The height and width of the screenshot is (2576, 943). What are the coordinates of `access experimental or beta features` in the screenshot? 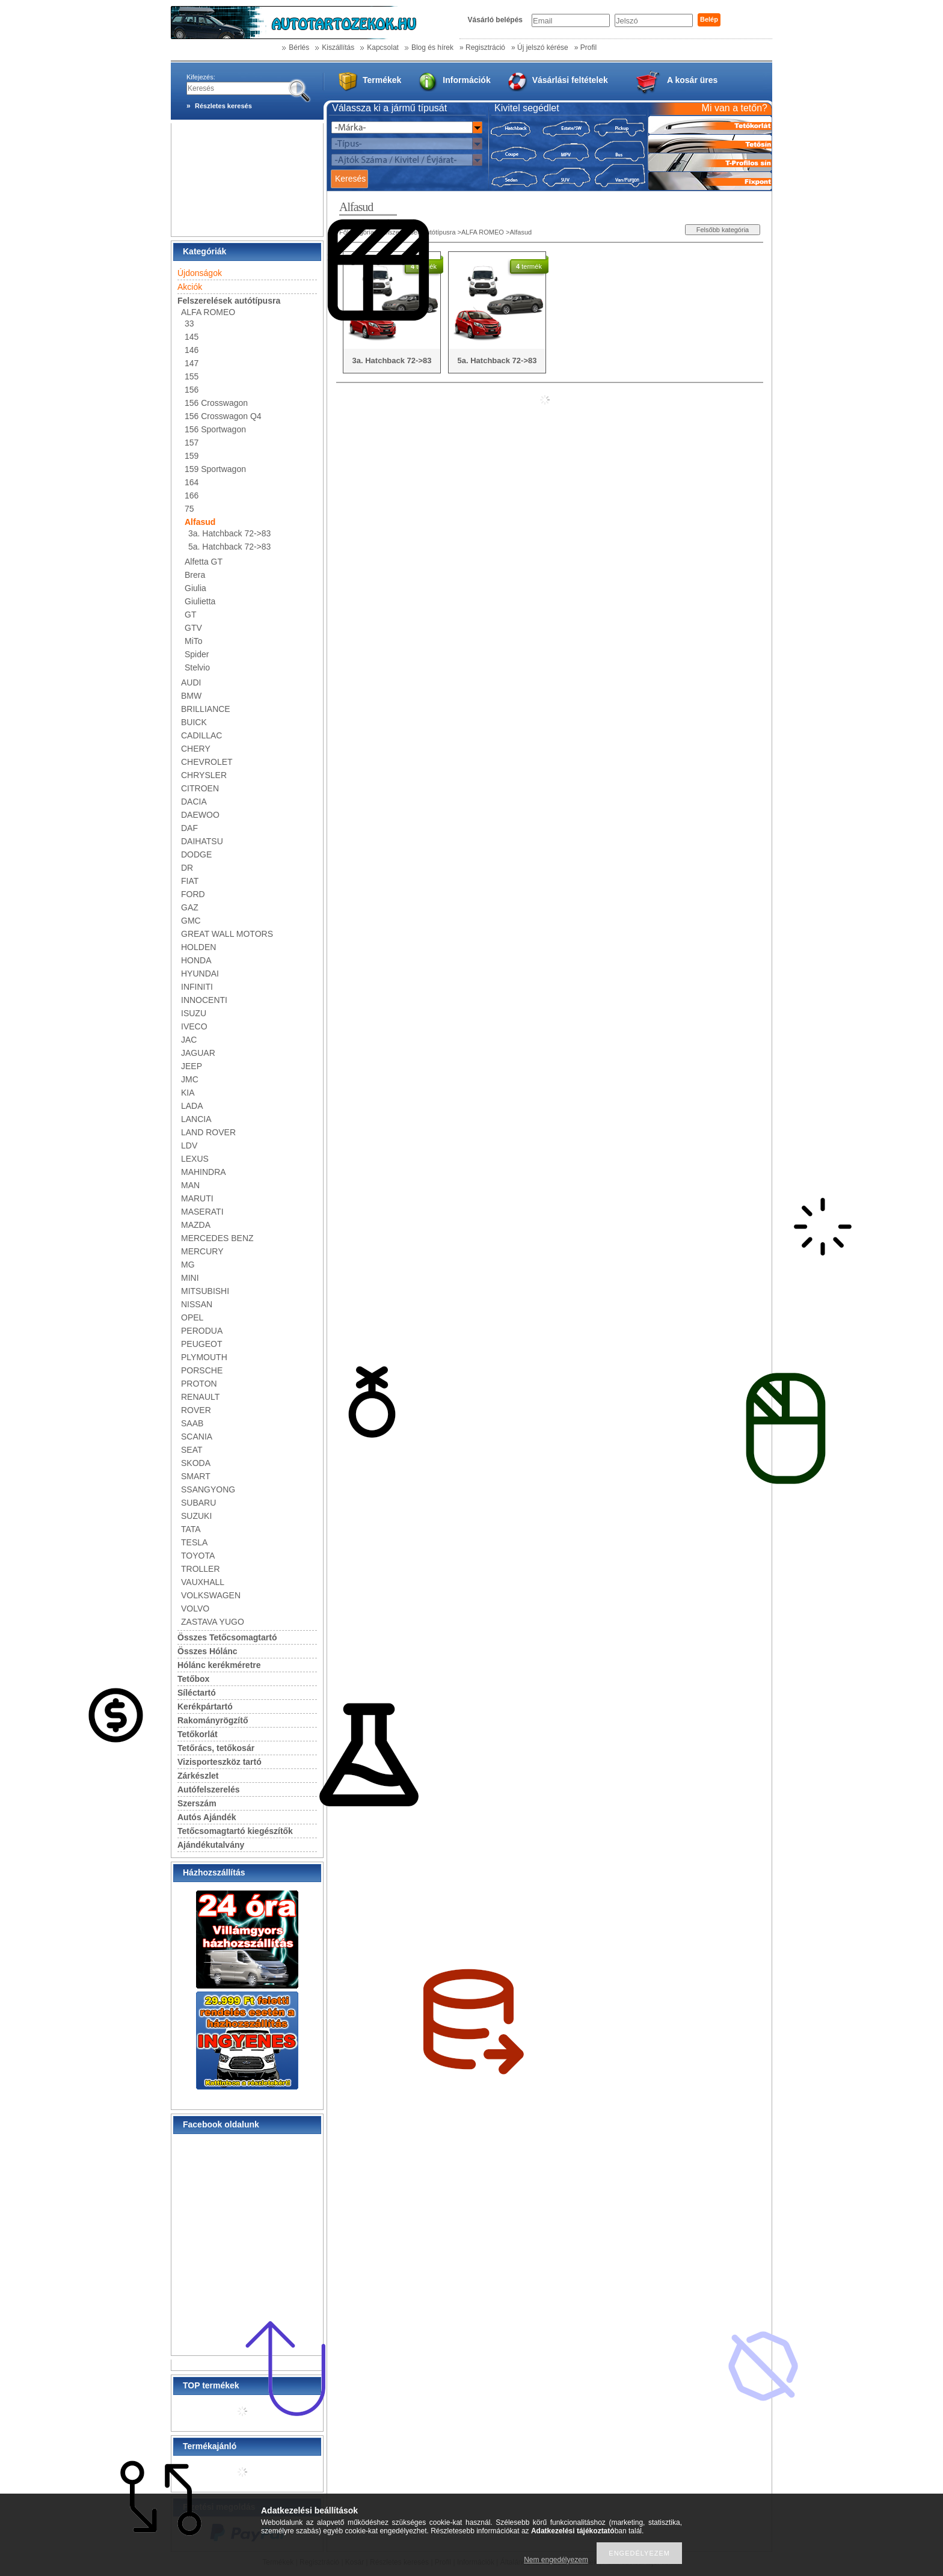 It's located at (369, 1756).